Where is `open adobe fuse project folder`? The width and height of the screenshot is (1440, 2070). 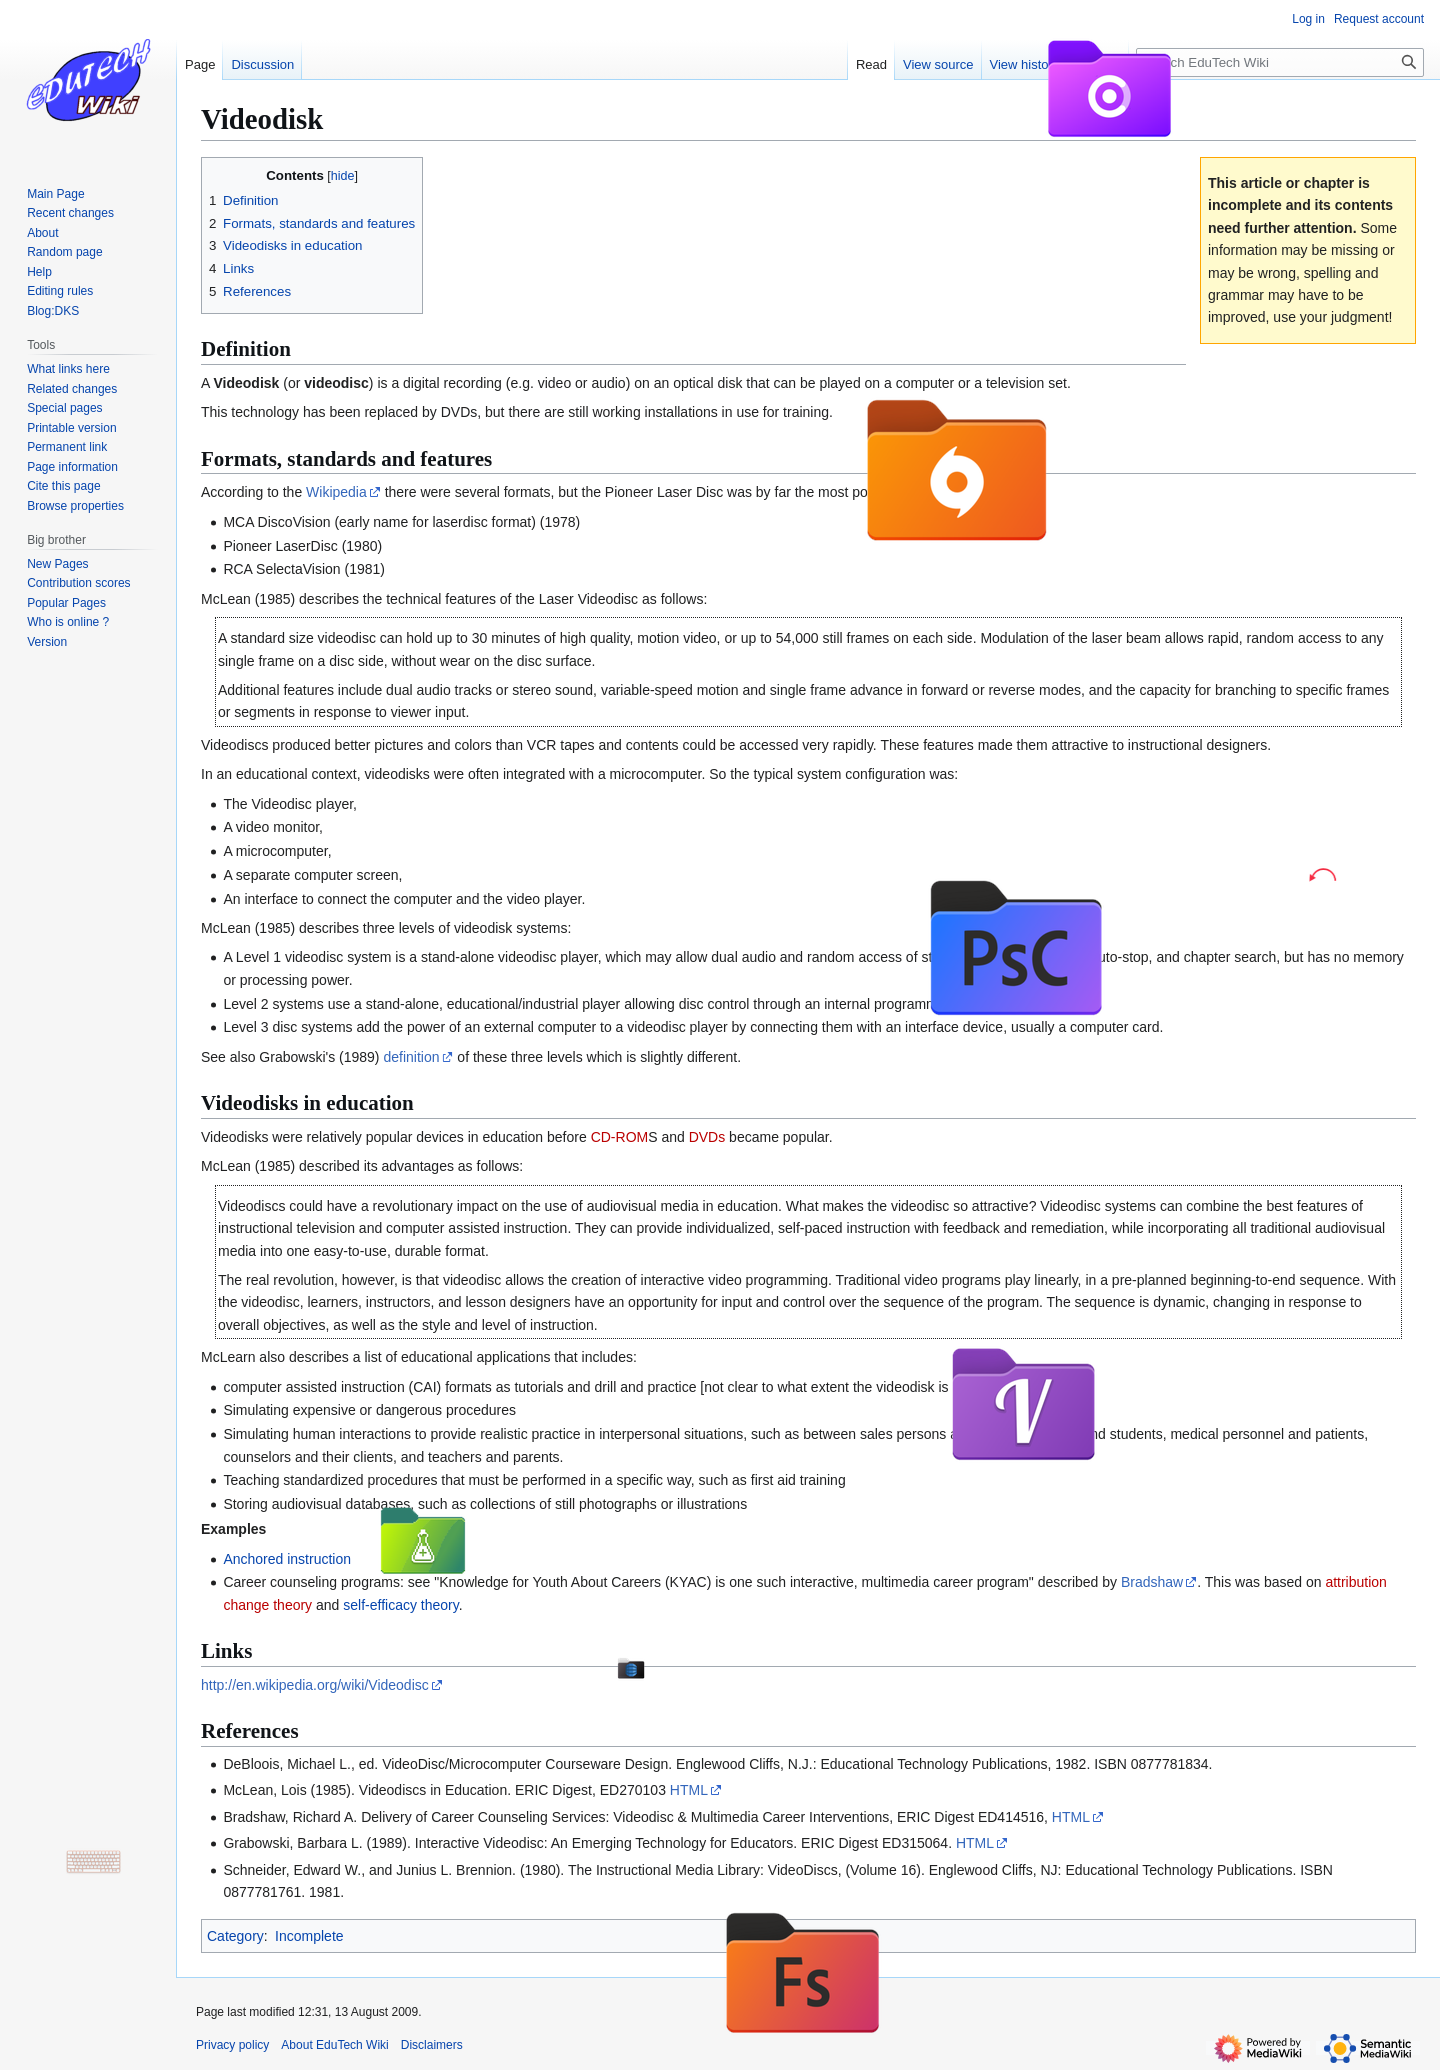 open adobe fuse project folder is located at coordinates (802, 1977).